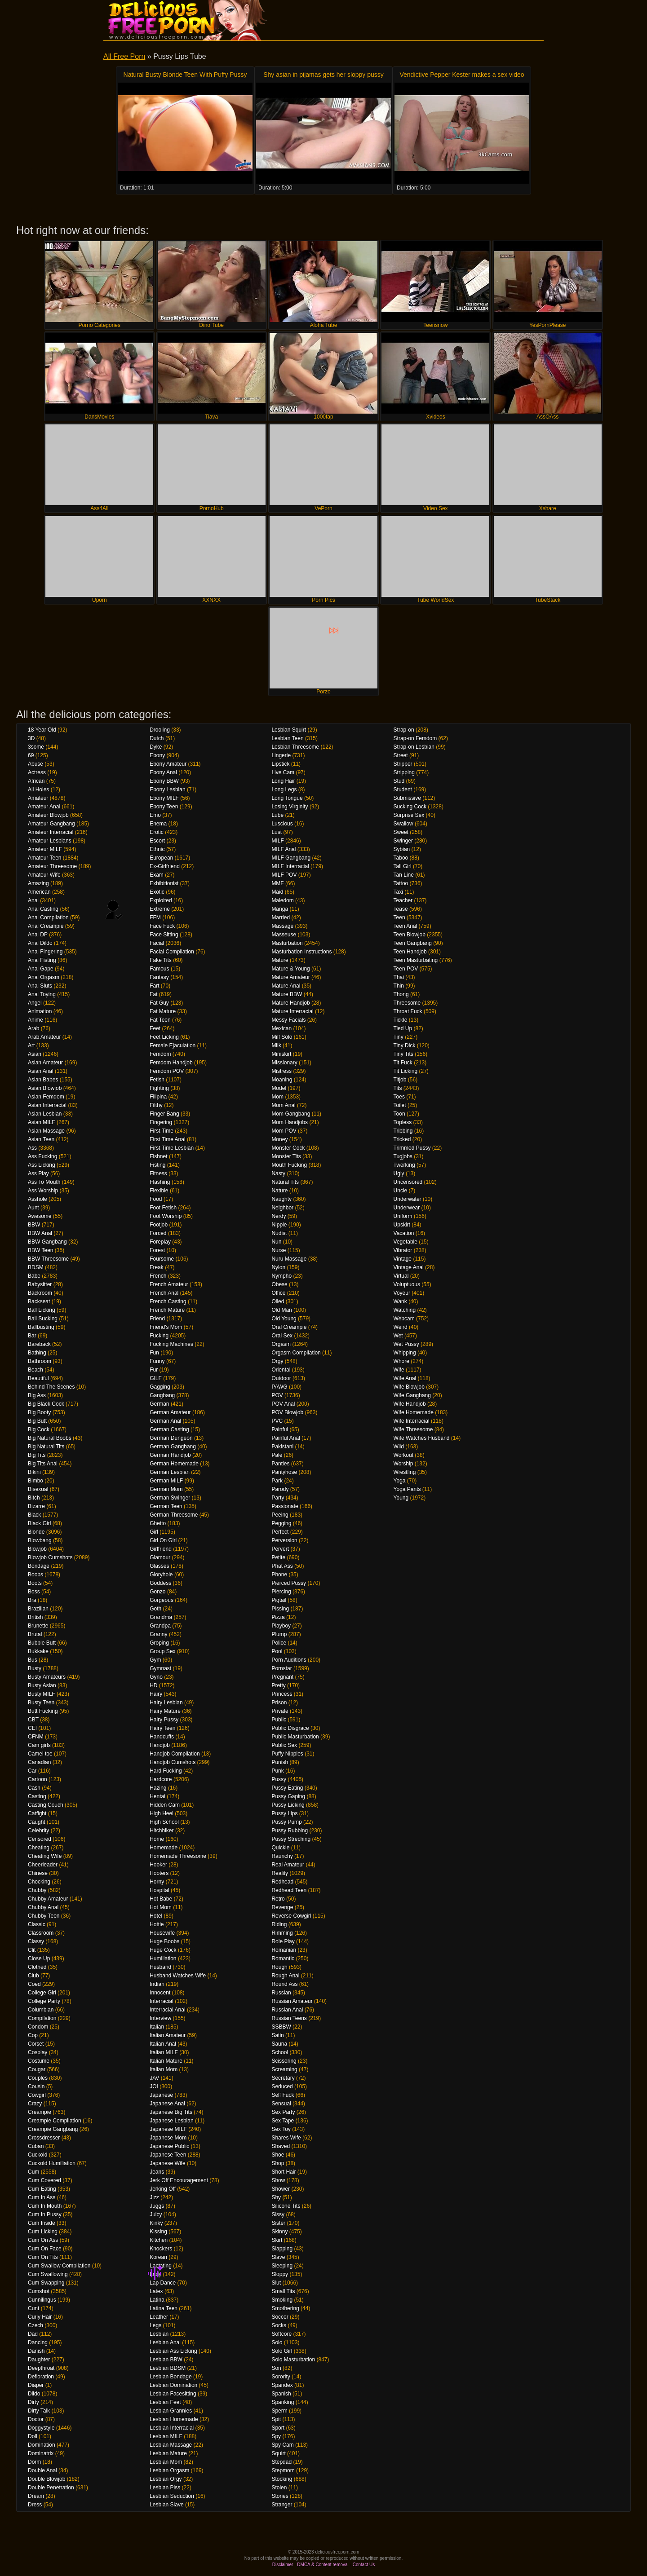 The width and height of the screenshot is (647, 2576). What do you see at coordinates (334, 631) in the screenshot?
I see `skip to the end of the current track` at bounding box center [334, 631].